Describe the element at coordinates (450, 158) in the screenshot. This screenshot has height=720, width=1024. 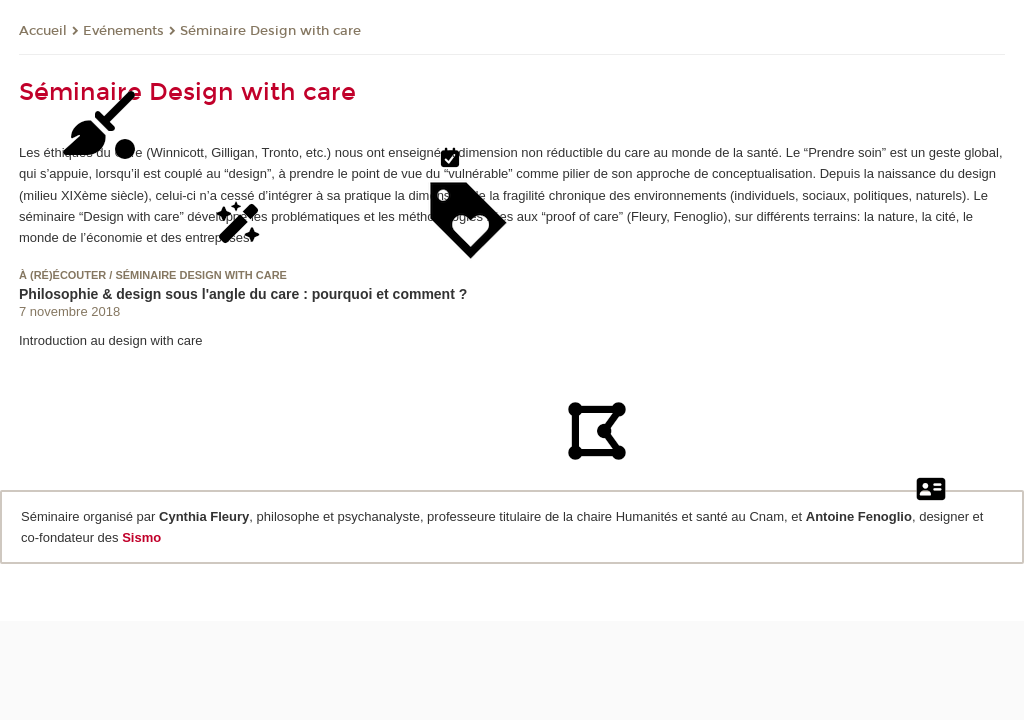
I see `confirm or schedule an appointment` at that location.